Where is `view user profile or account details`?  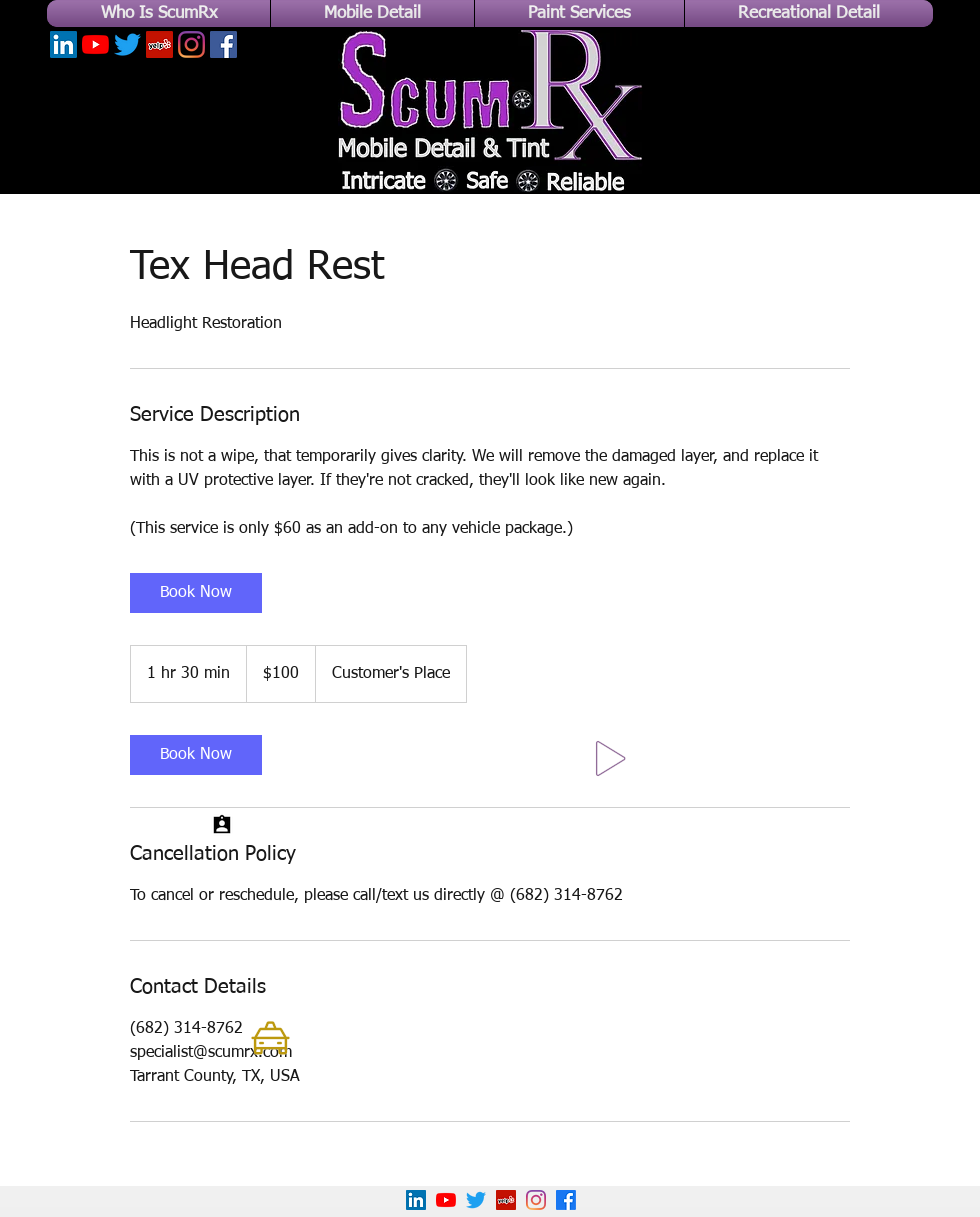
view user profile or account details is located at coordinates (222, 825).